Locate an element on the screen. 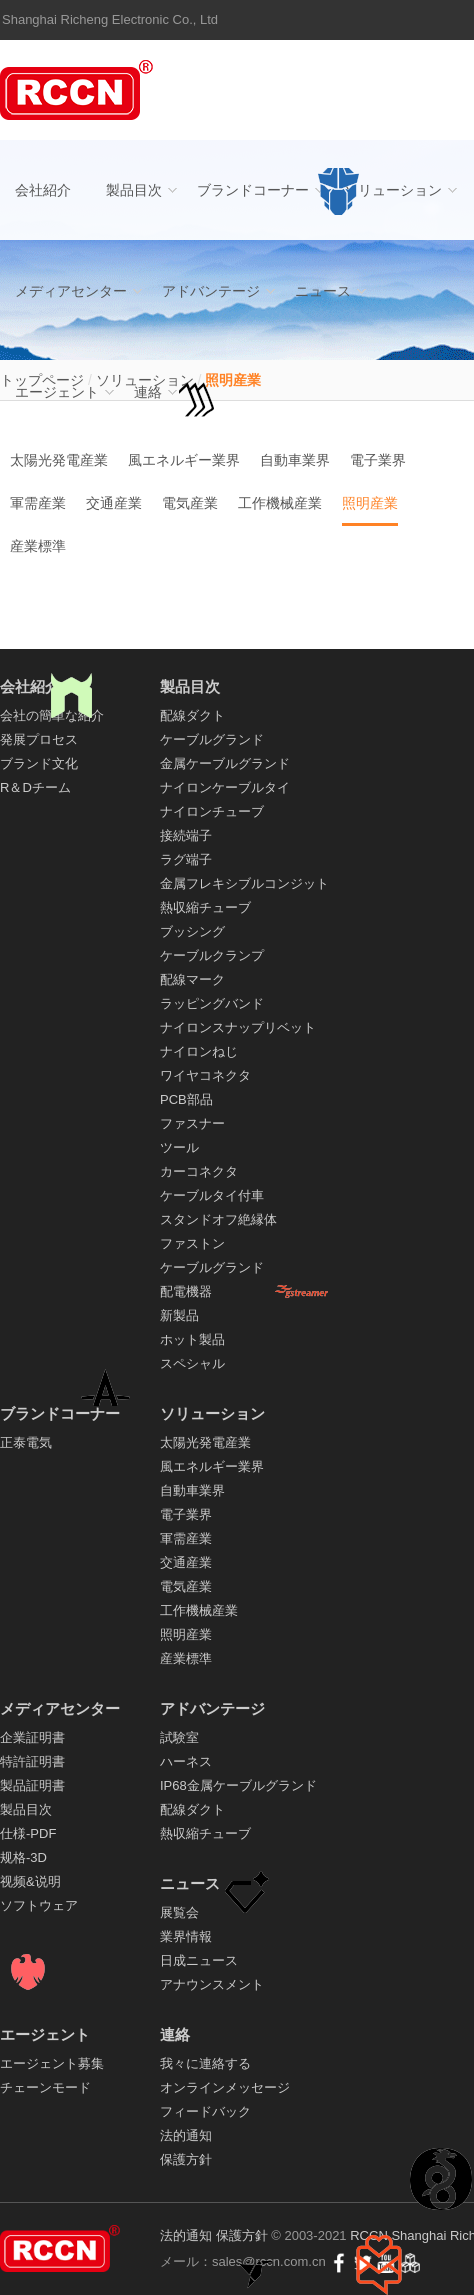  autoprefixer CSS tool logo is located at coordinates (105, 1387).